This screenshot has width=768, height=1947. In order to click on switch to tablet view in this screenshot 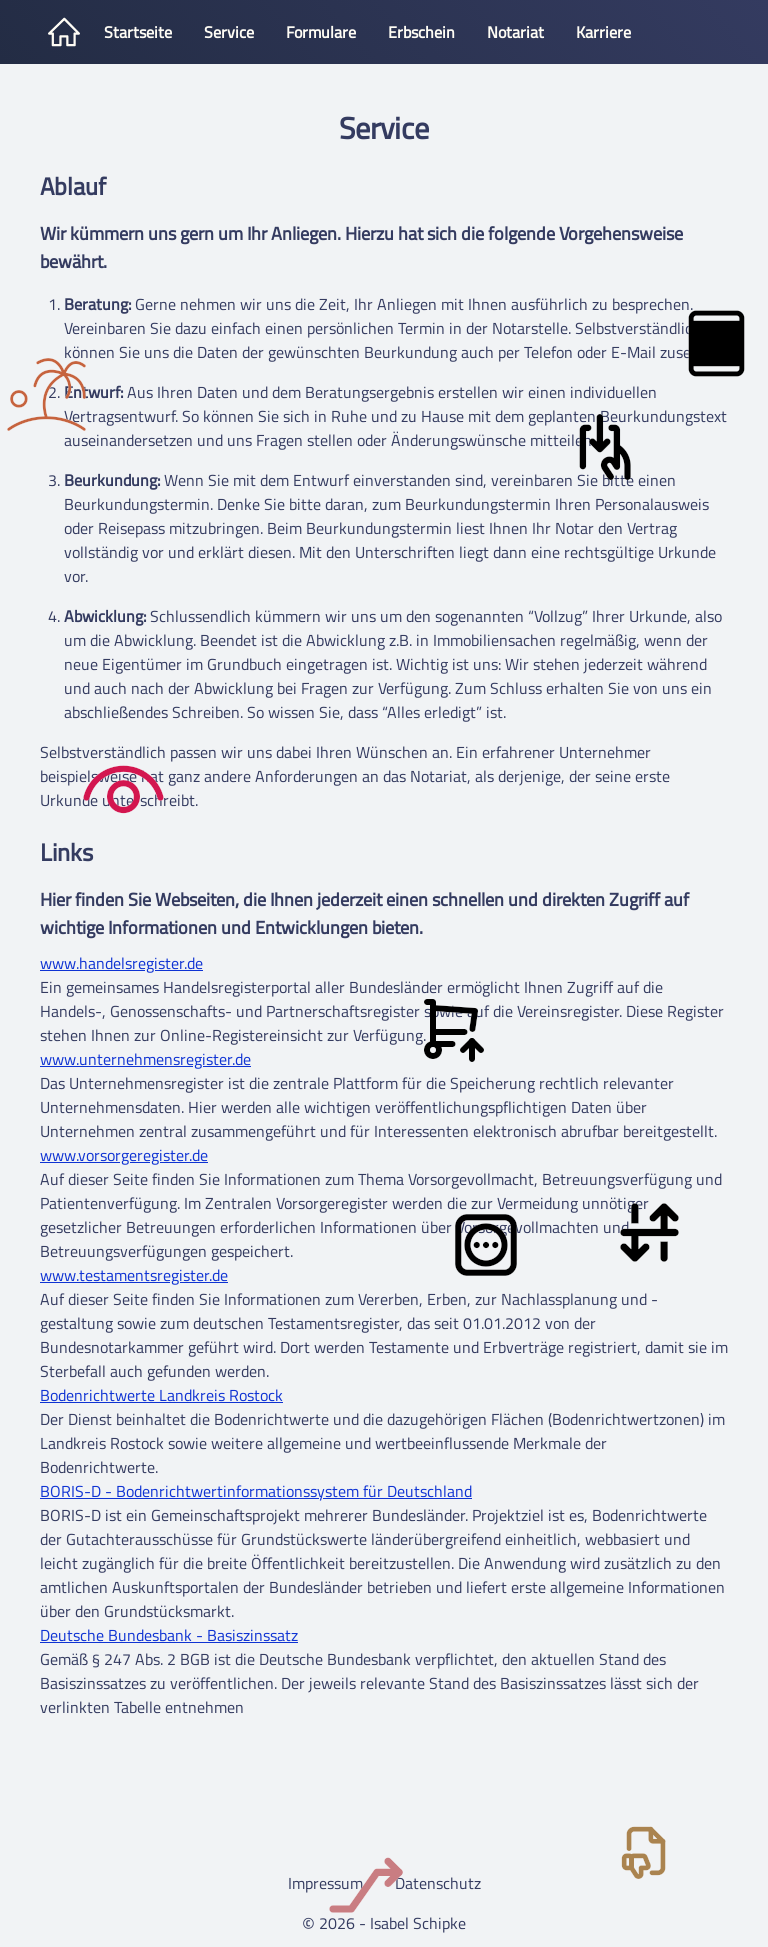, I will do `click(716, 343)`.